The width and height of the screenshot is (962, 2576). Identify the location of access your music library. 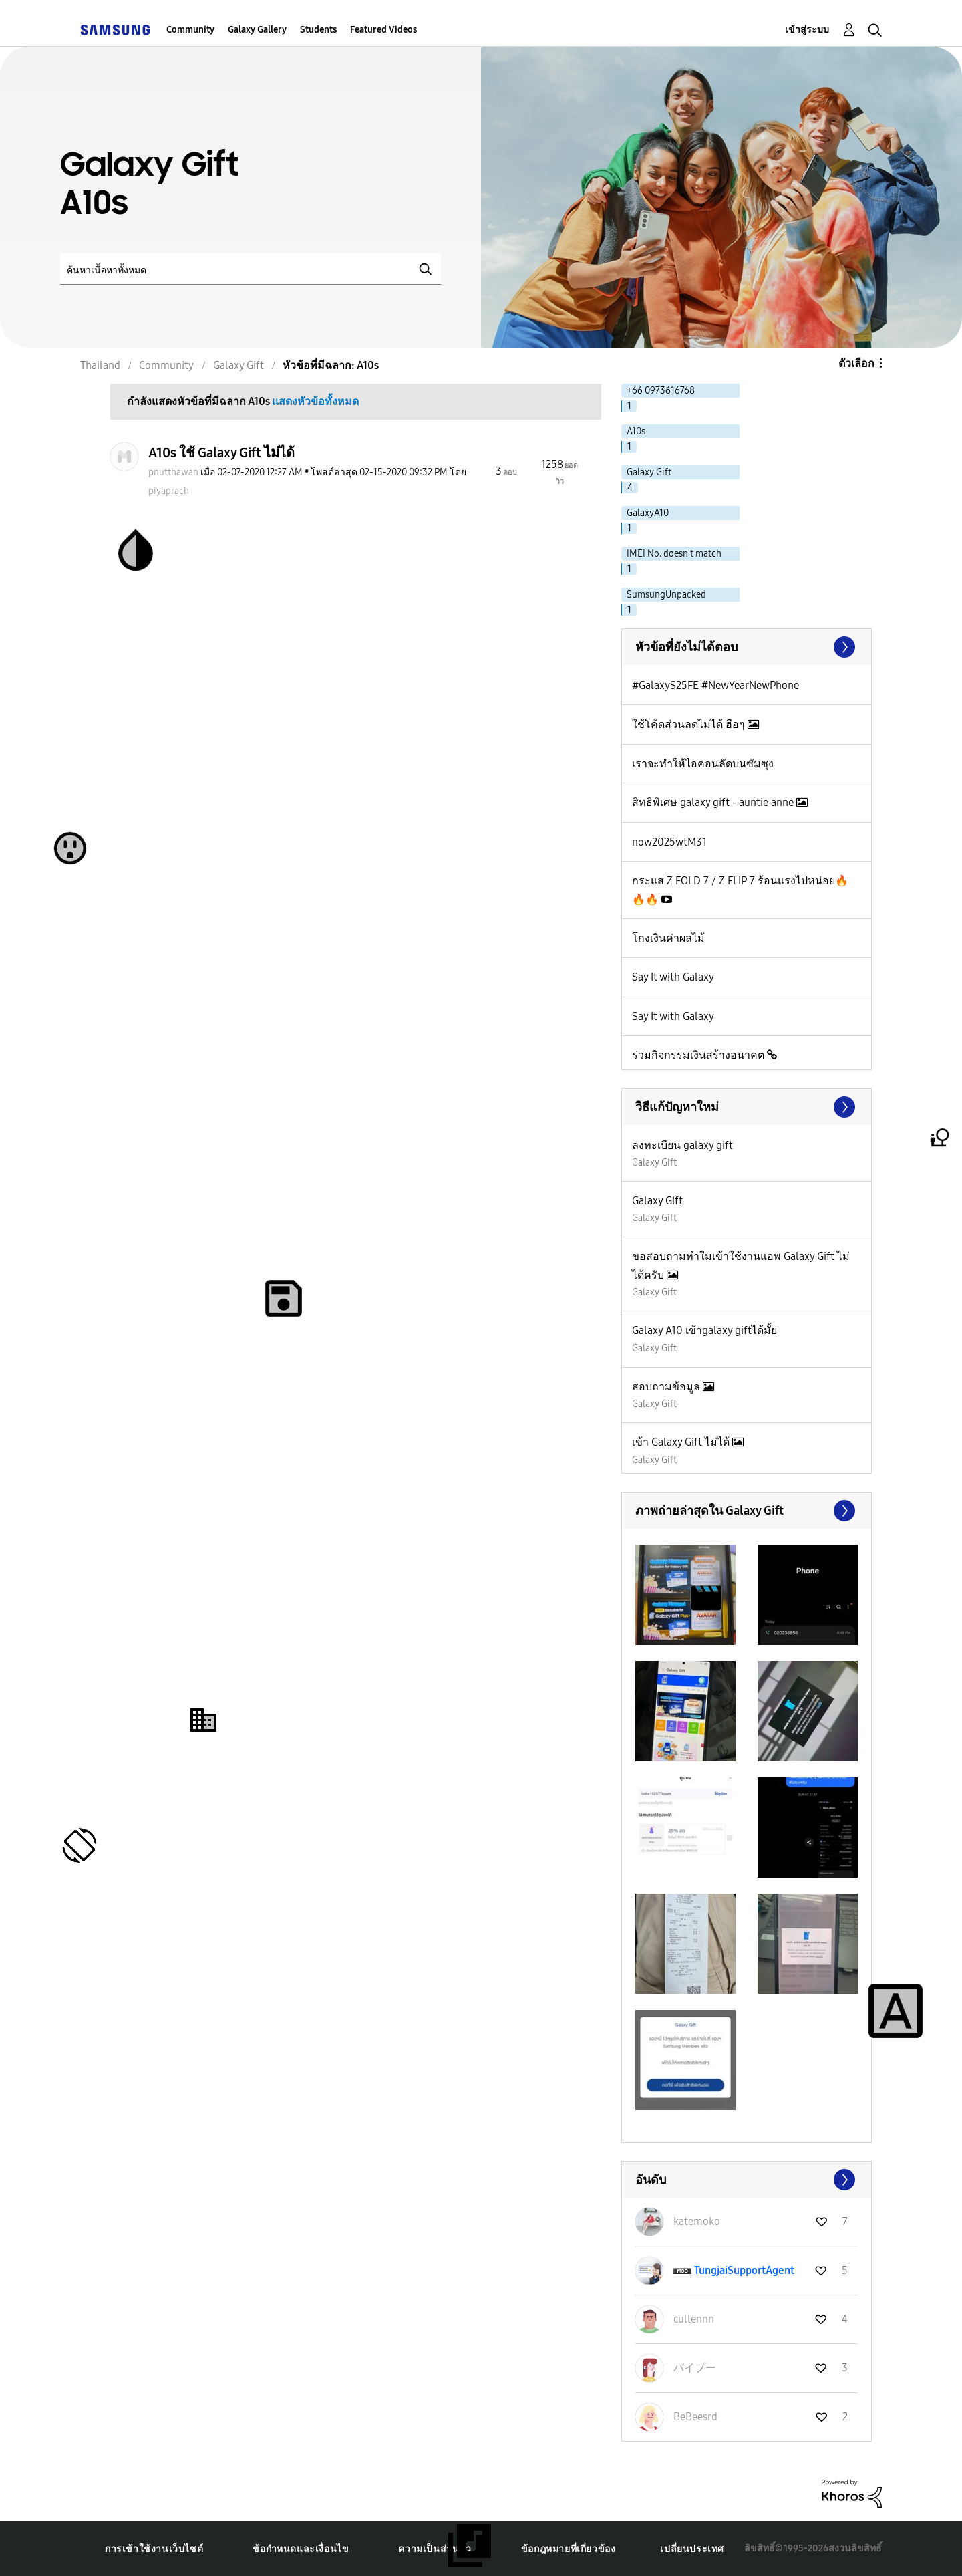
(470, 2545).